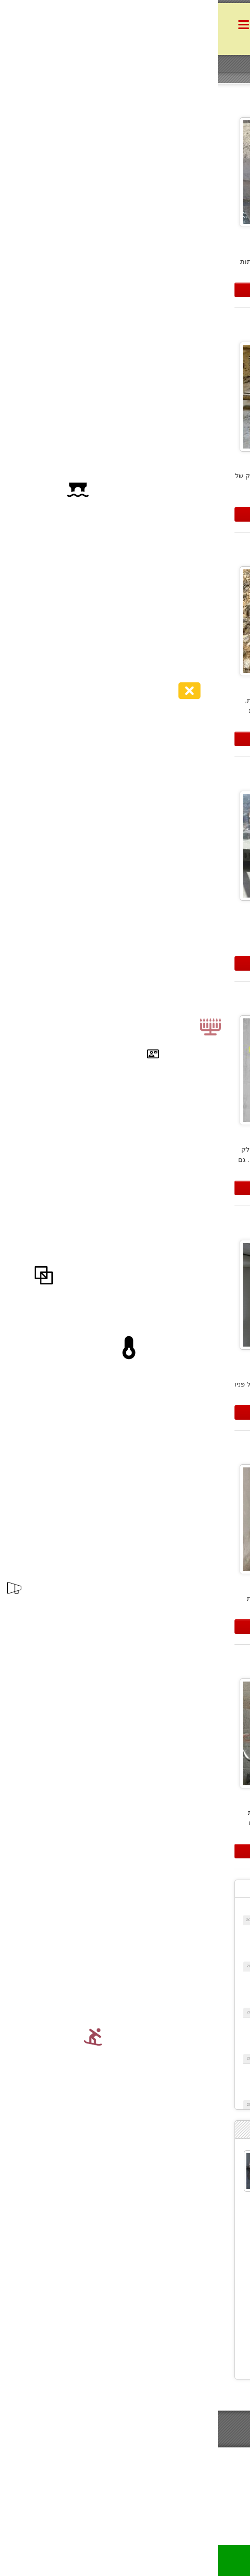 This screenshot has width=250, height=2576. I want to click on indicates low temperature reading, so click(129, 1348).